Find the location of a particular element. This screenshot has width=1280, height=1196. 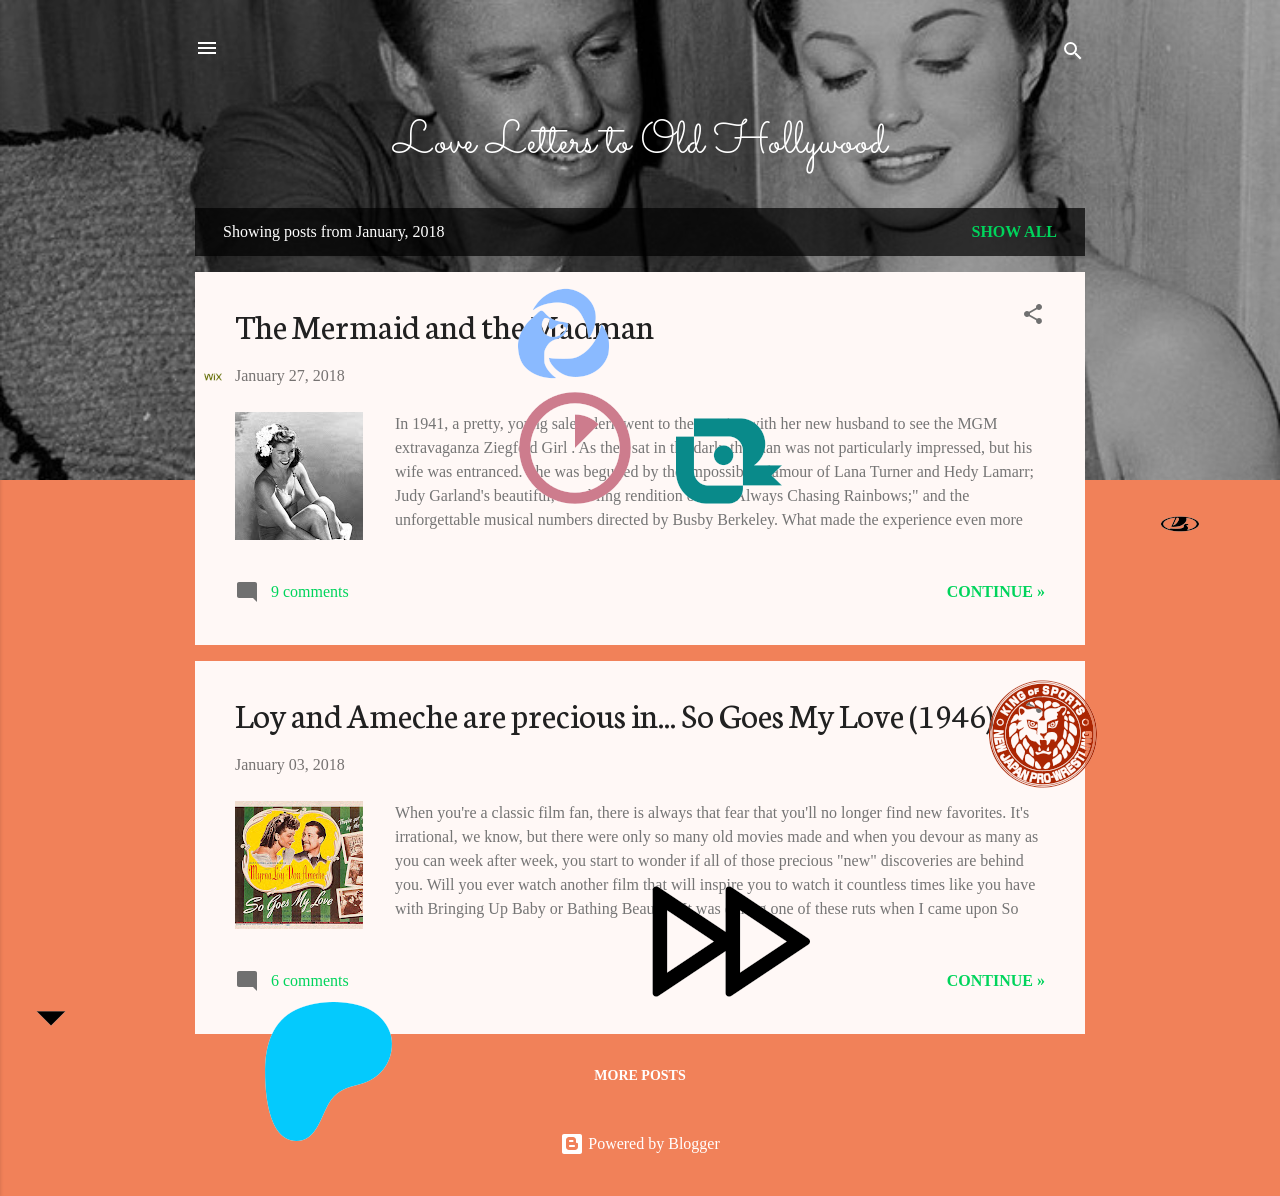

expand dropdown menu is located at coordinates (51, 1016).